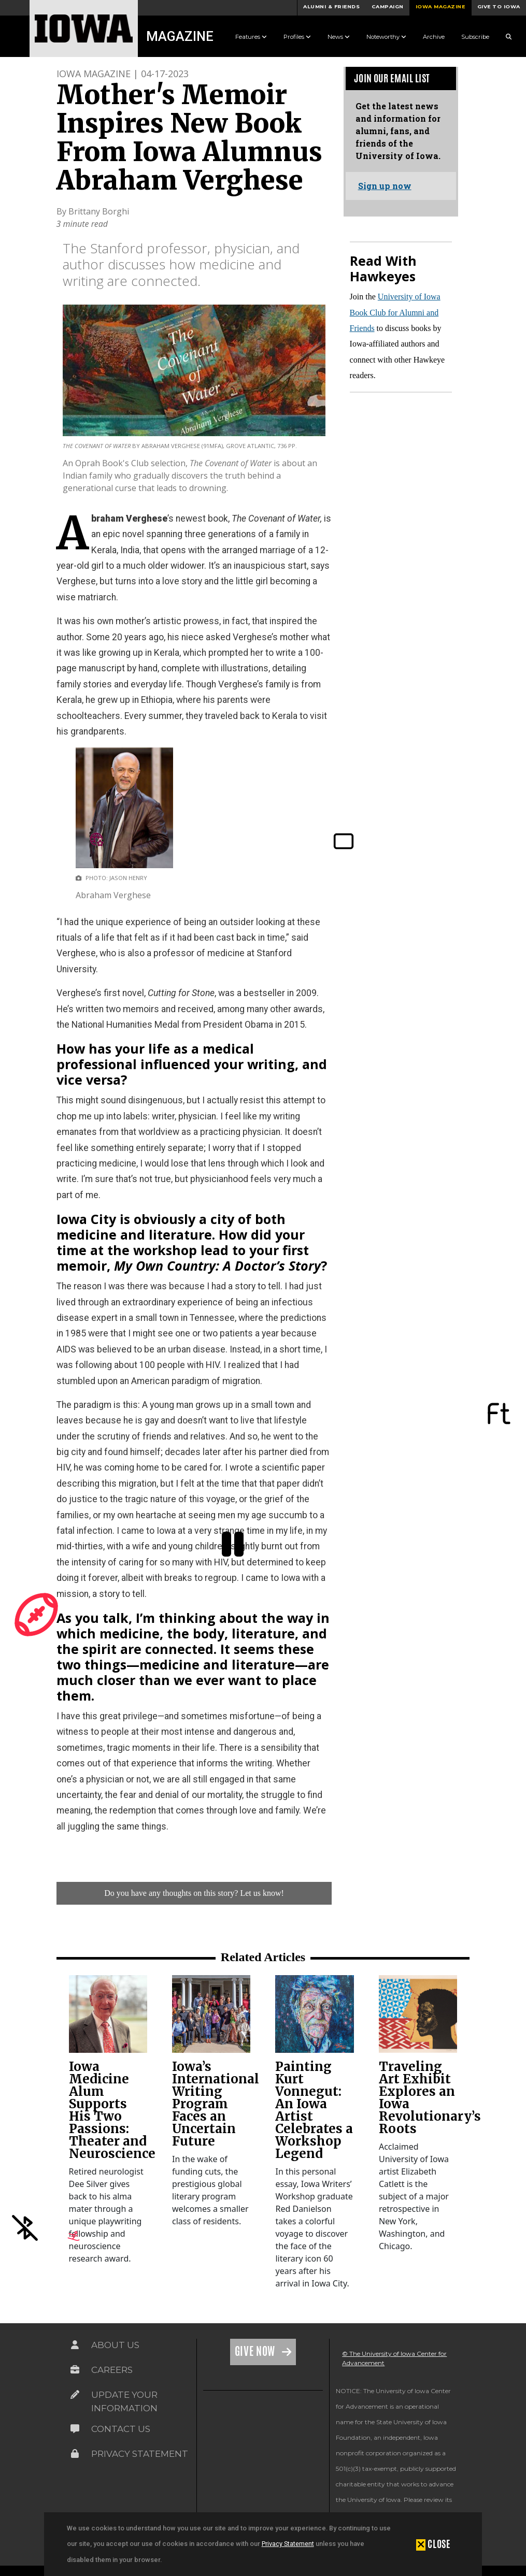  I want to click on add a website to favorites, so click(96, 839).